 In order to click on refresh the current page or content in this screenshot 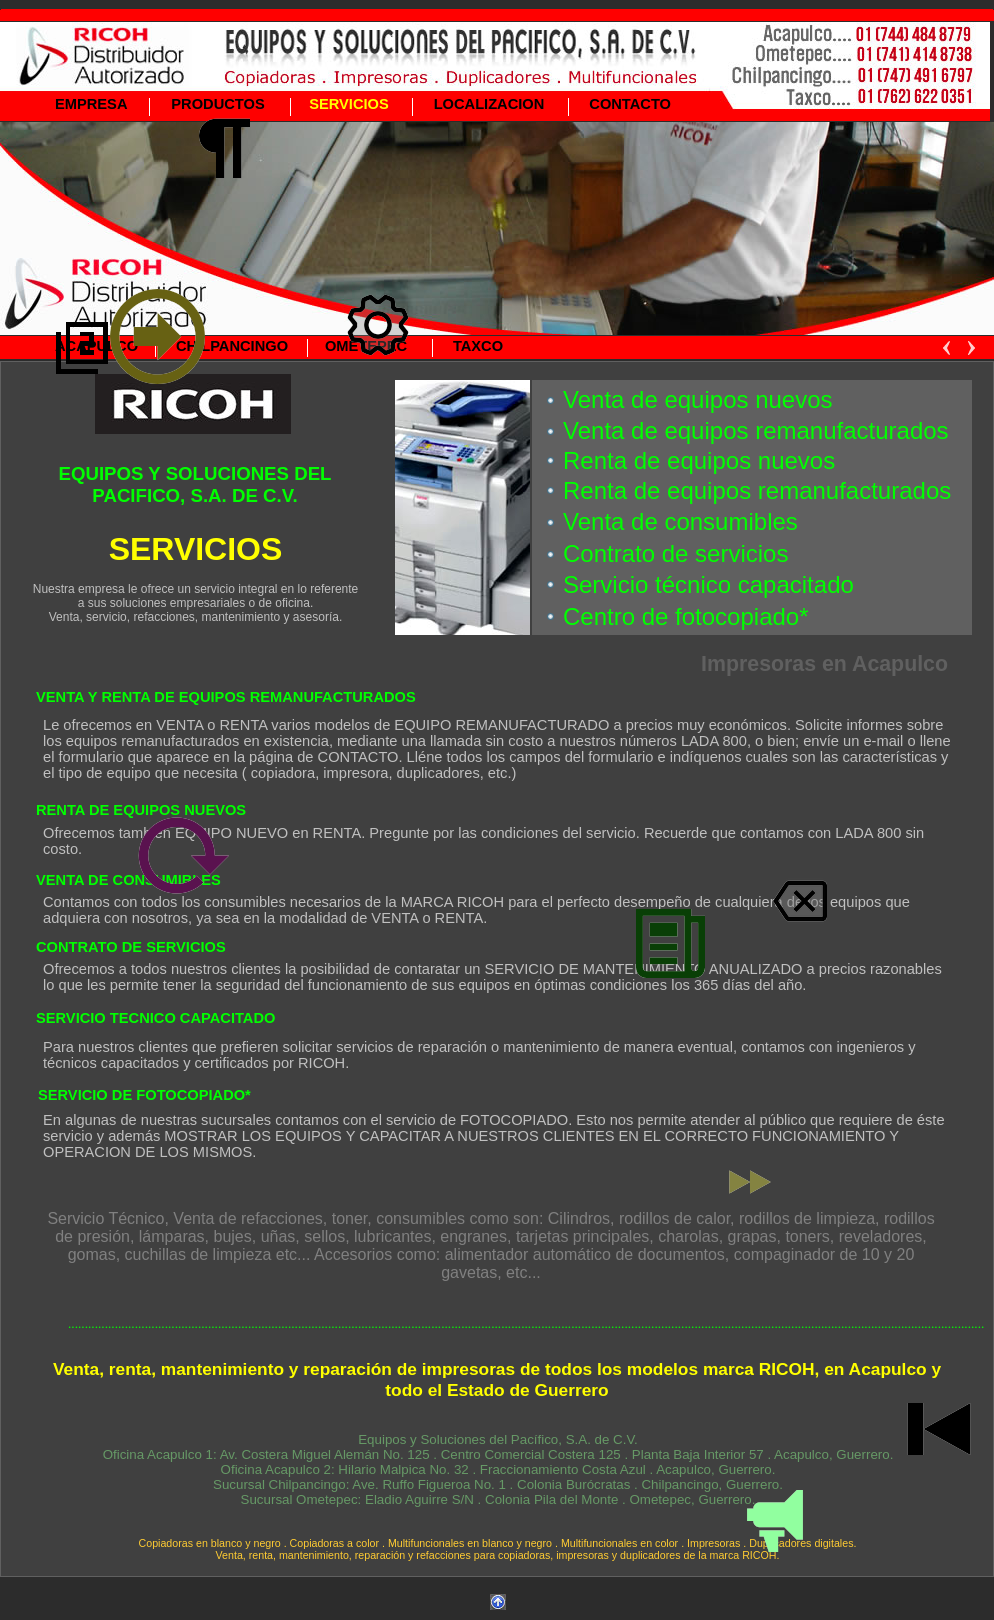, I will do `click(181, 855)`.